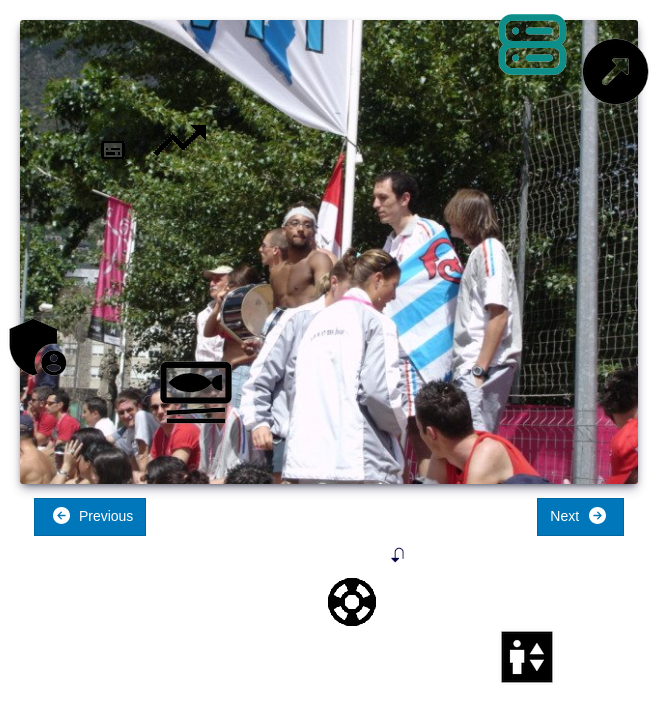  What do you see at coordinates (398, 555) in the screenshot?
I see `undo or reverse previous action` at bounding box center [398, 555].